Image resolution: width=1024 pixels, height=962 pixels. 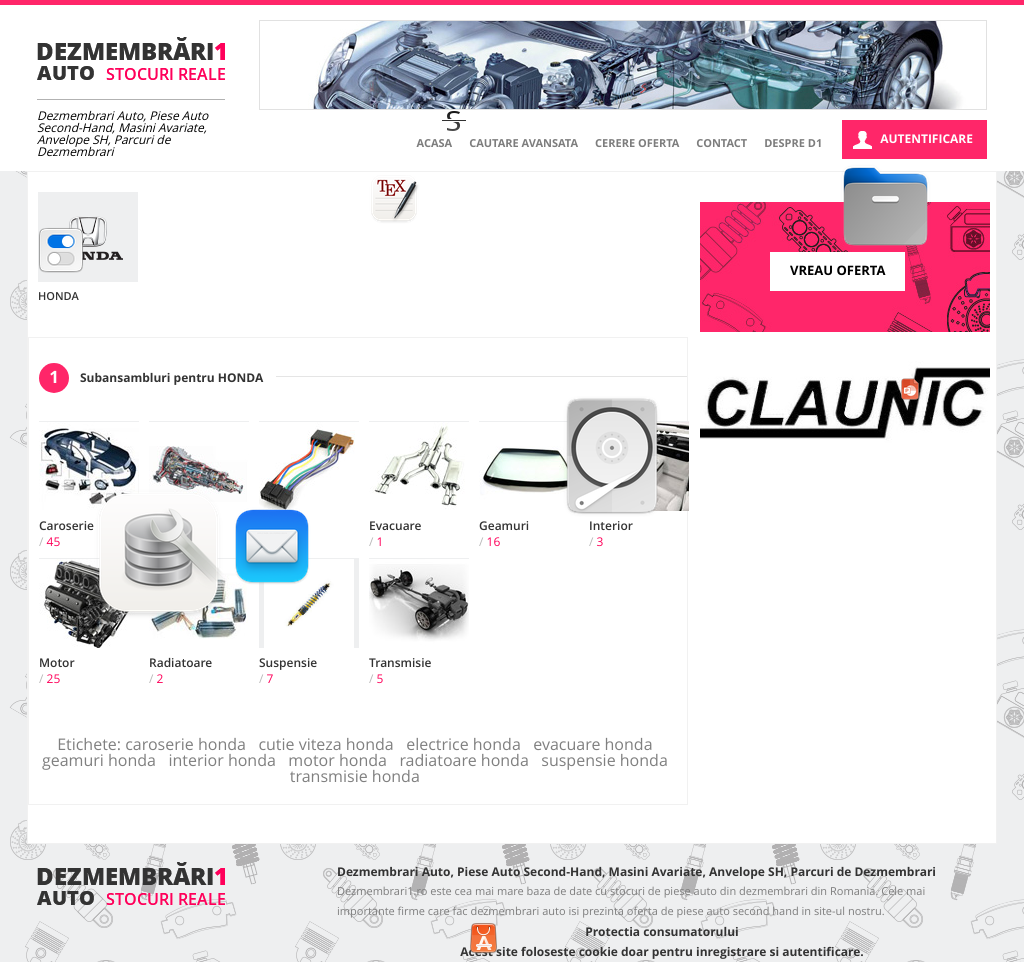 What do you see at coordinates (394, 198) in the screenshot?
I see `open texstudio latex editor` at bounding box center [394, 198].